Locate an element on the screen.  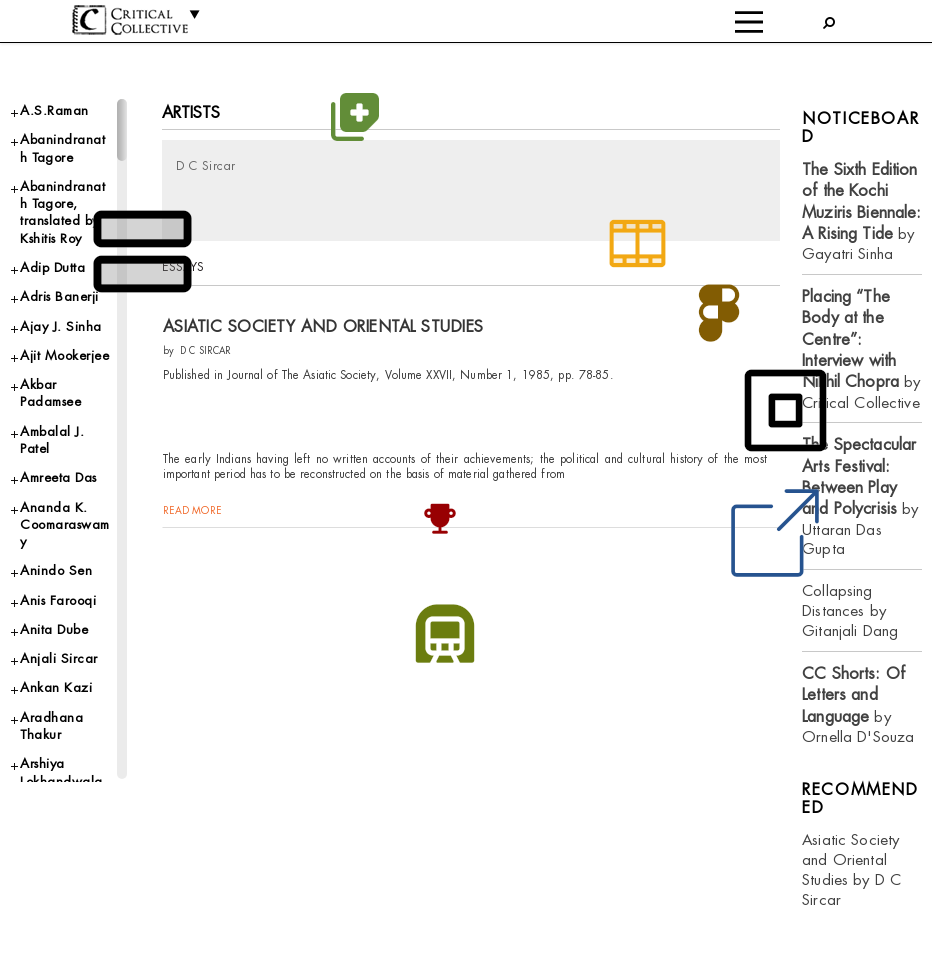
access subway or metro transit information is located at coordinates (445, 636).